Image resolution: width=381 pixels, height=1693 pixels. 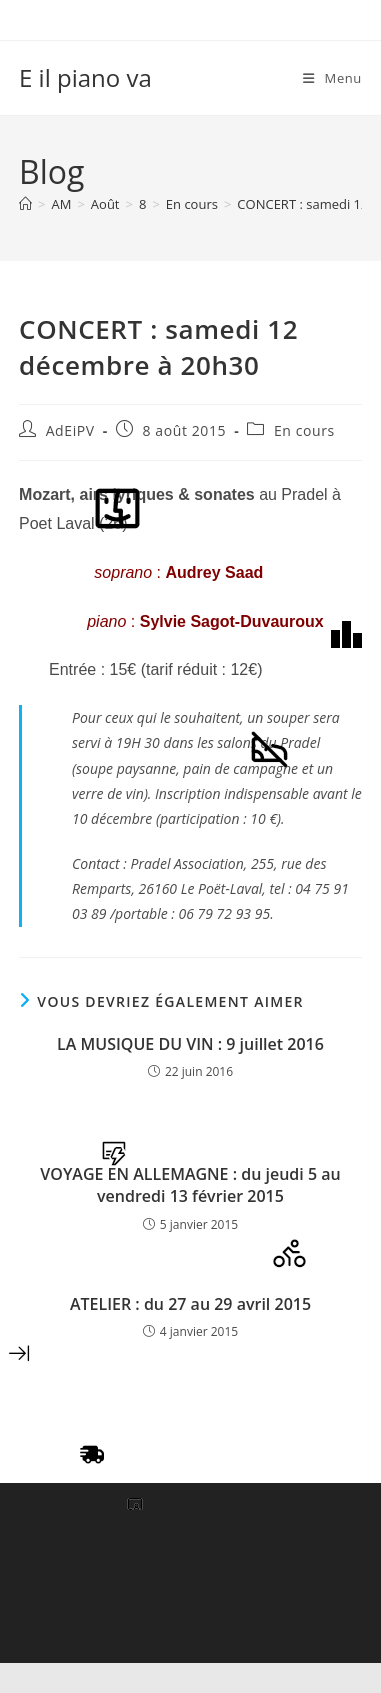 What do you see at coordinates (117, 508) in the screenshot?
I see `open finder app on mac` at bounding box center [117, 508].